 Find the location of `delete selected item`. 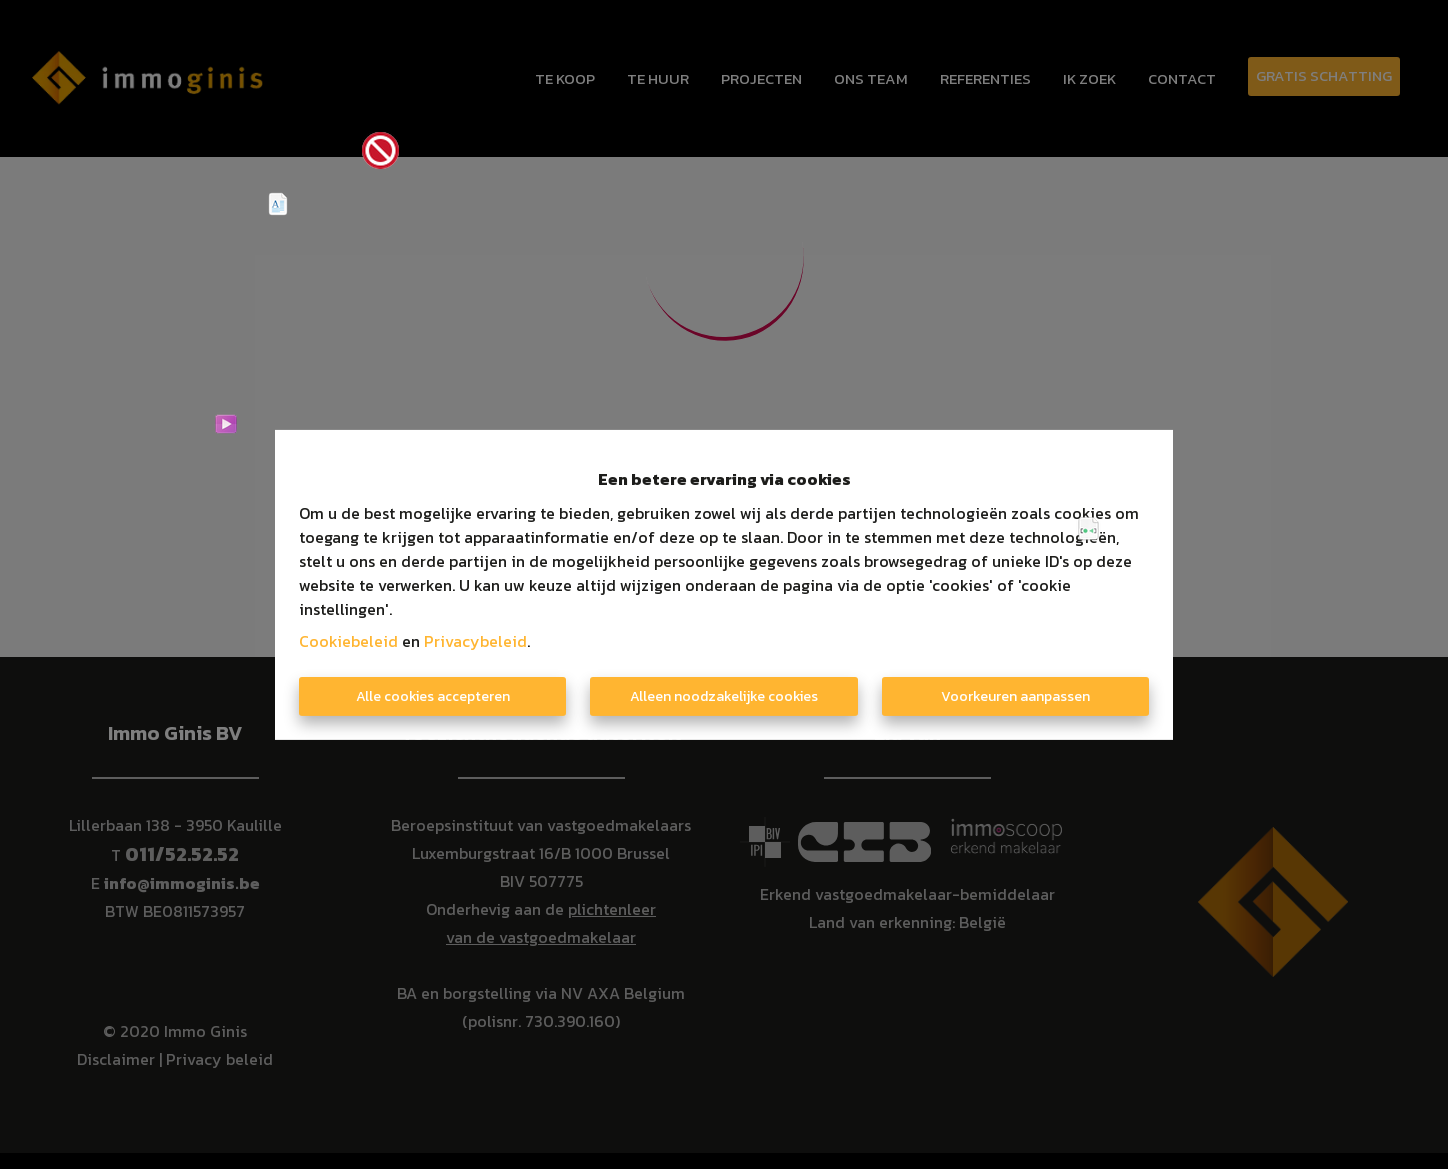

delete selected item is located at coordinates (380, 150).